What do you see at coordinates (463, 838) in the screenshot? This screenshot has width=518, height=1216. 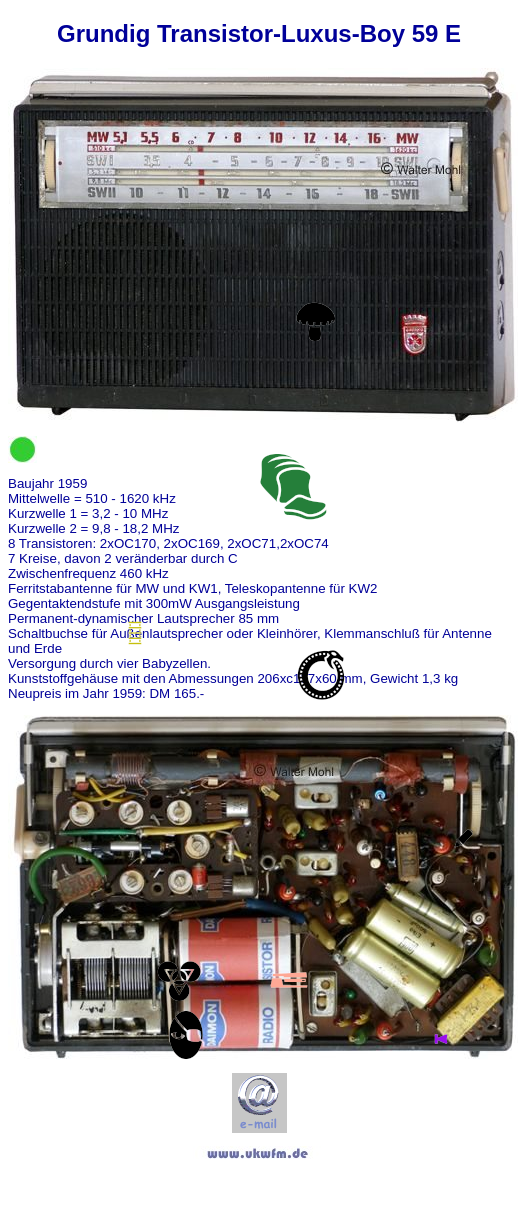 I see `highlight or mark important text` at bounding box center [463, 838].